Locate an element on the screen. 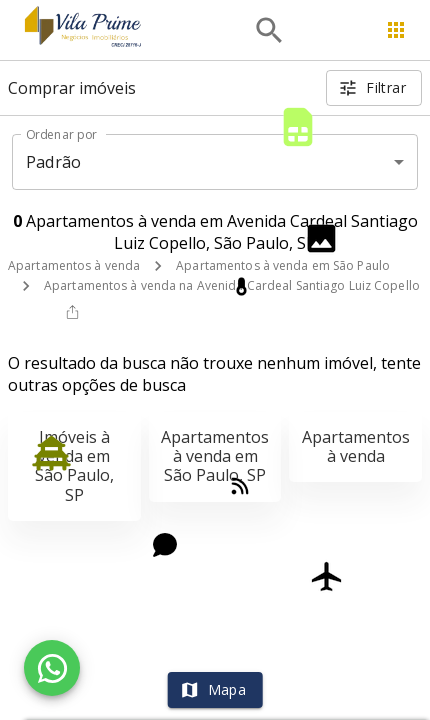 This screenshot has height=720, width=430. export or share content to another app is located at coordinates (72, 312).